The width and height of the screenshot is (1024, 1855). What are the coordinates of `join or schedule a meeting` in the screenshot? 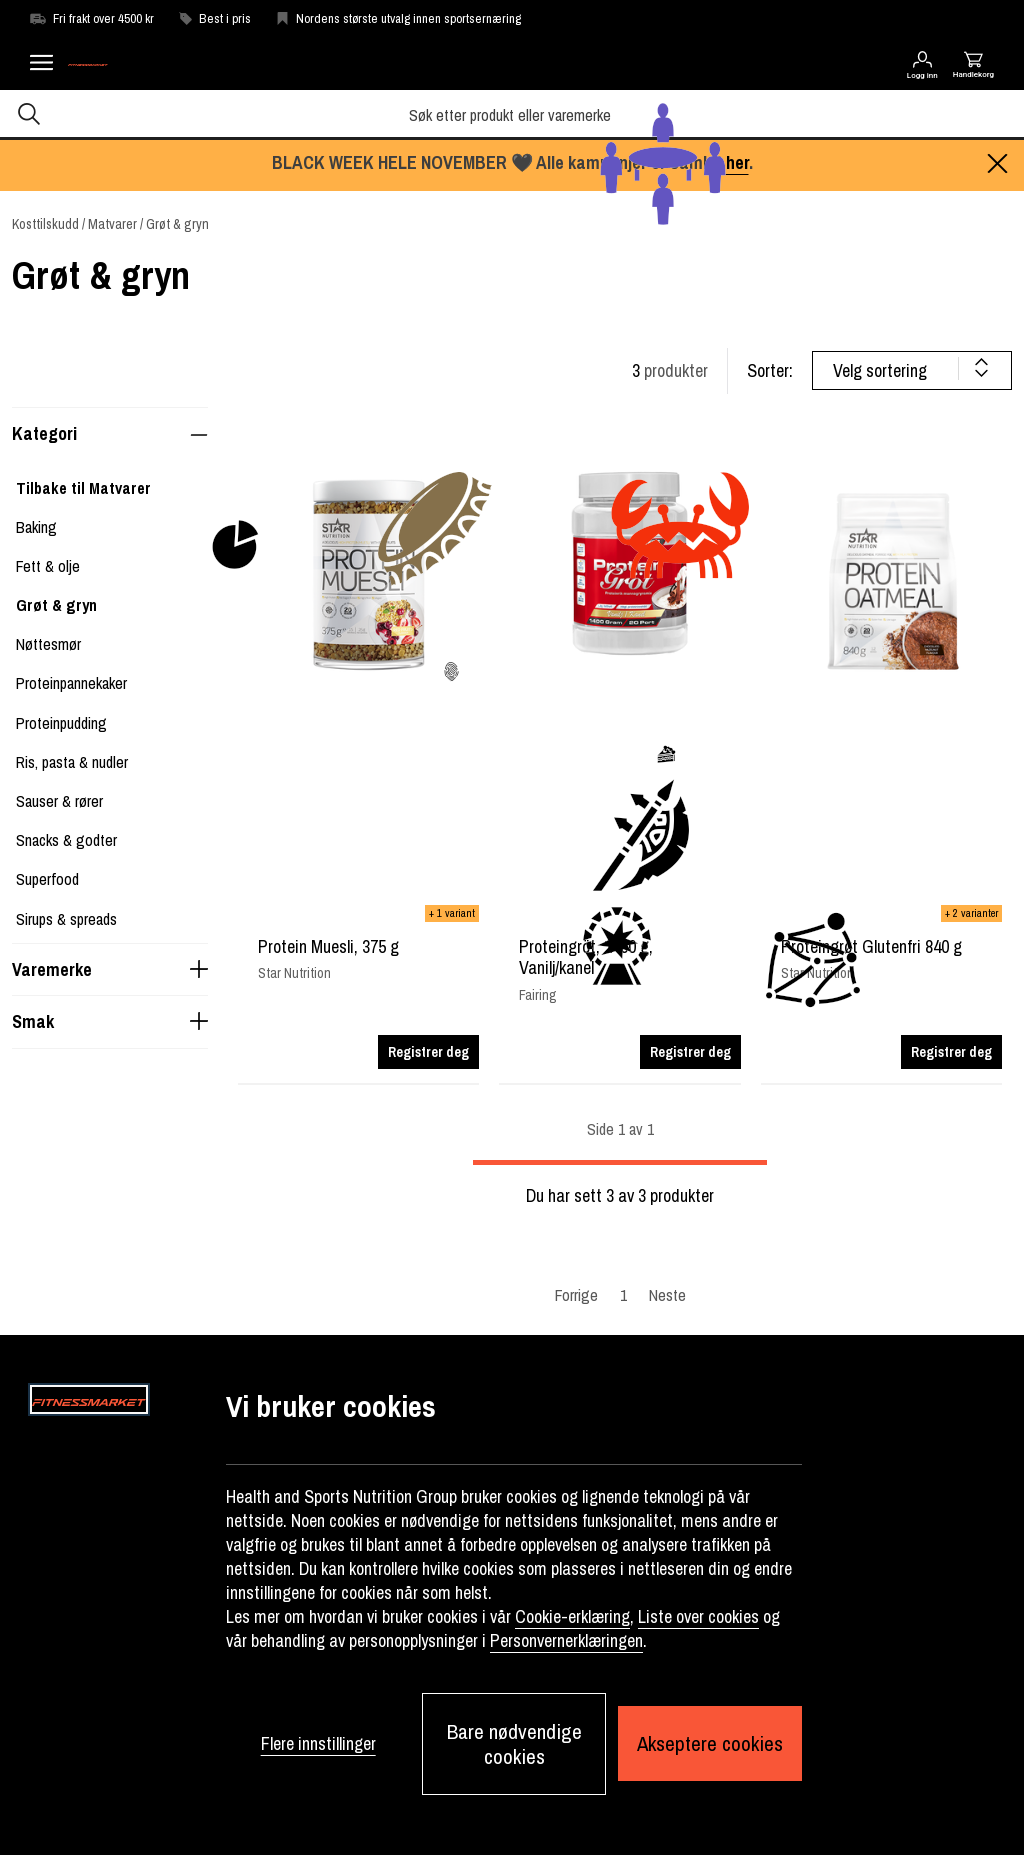 It's located at (663, 164).